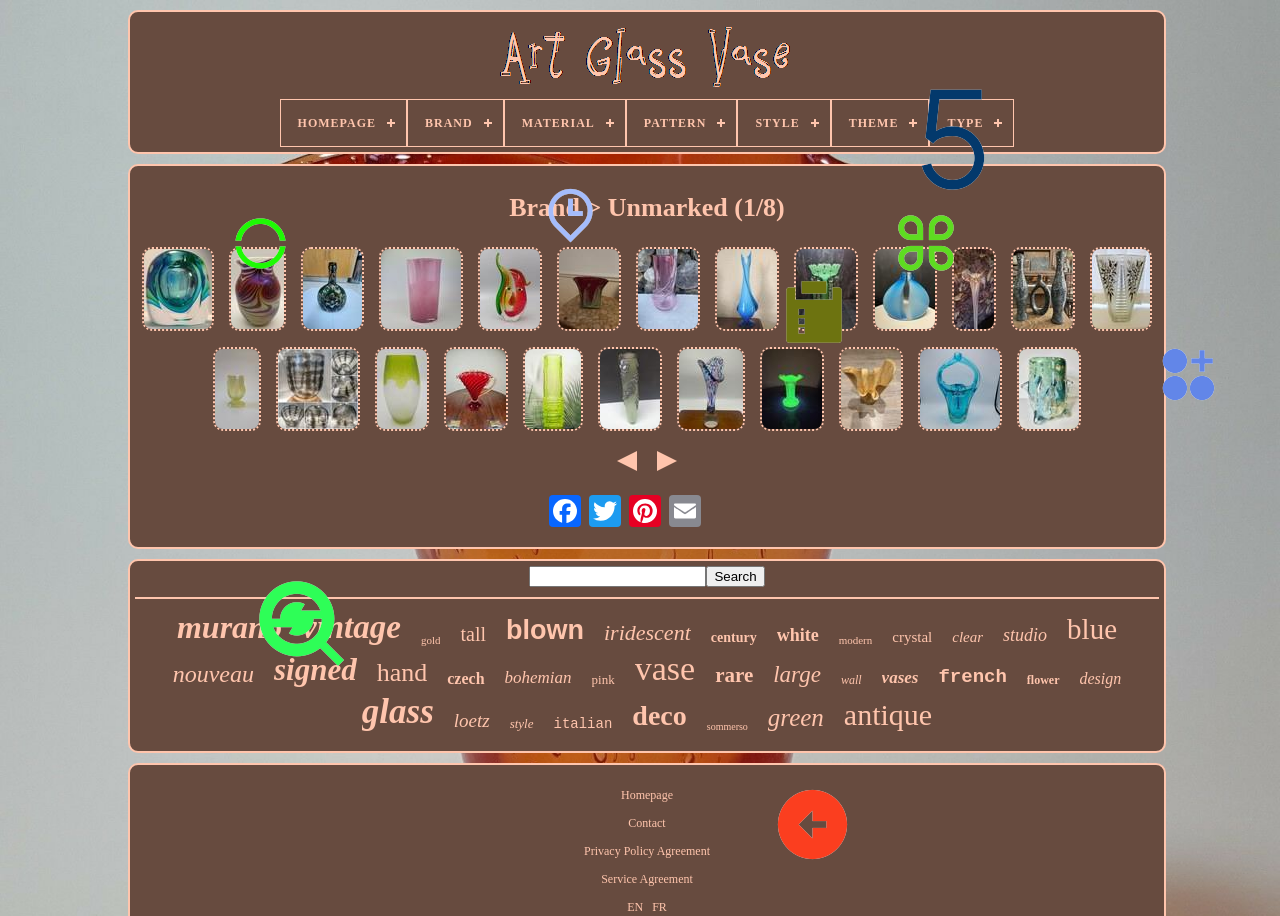 The image size is (1280, 916). Describe the element at coordinates (814, 312) in the screenshot. I see `access survey or feedback form` at that location.